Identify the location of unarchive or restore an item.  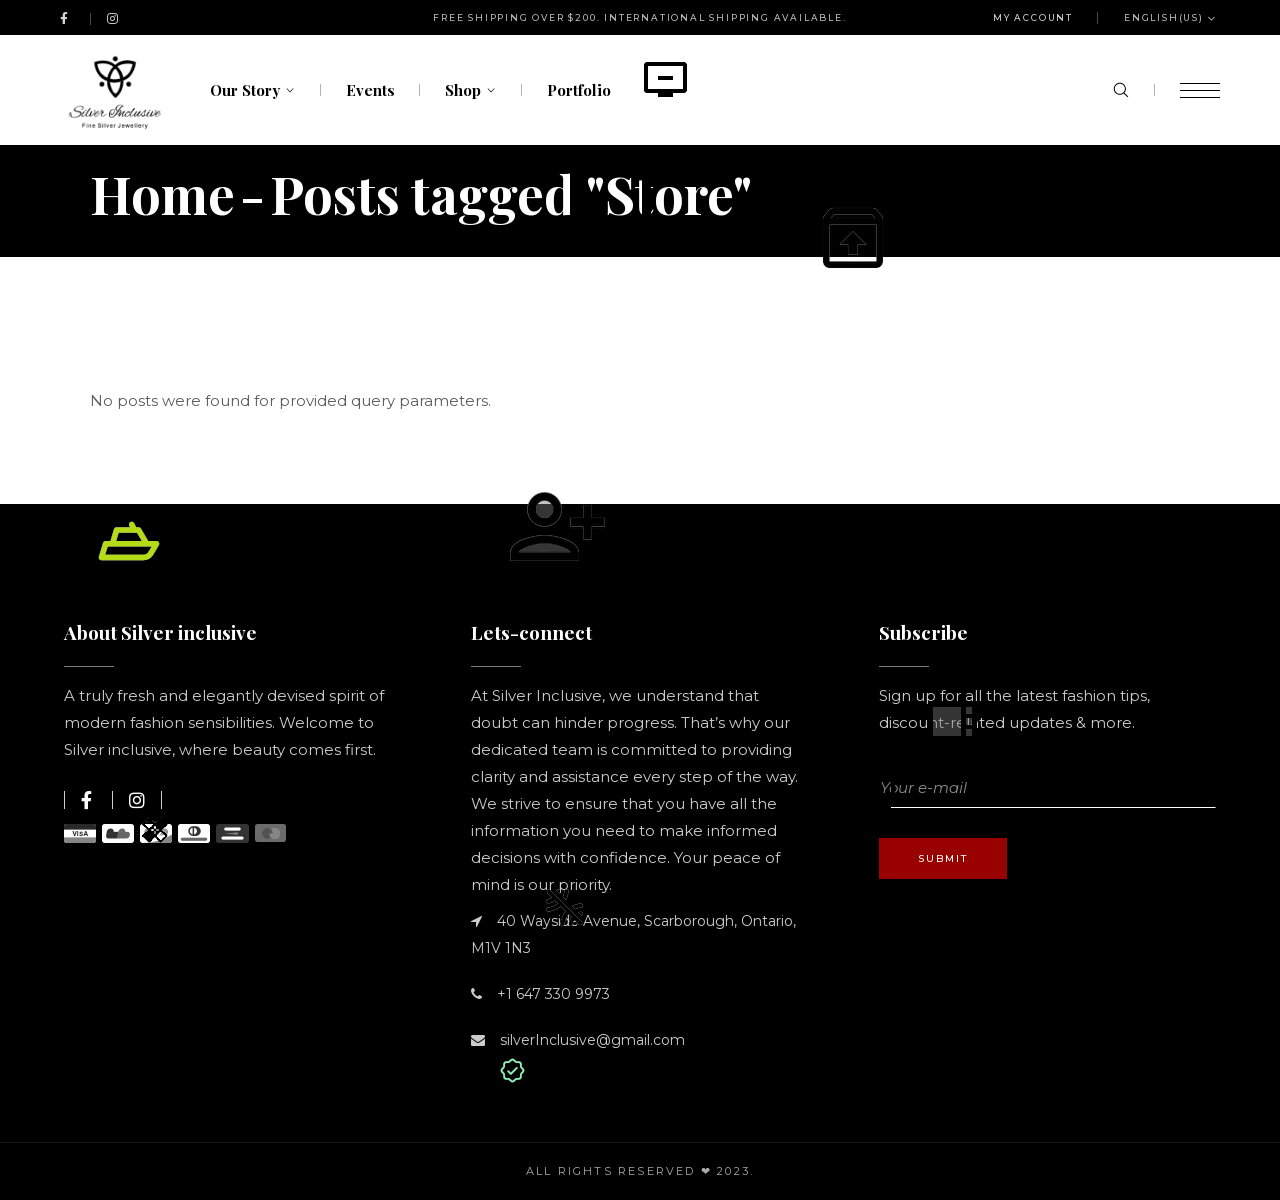
(853, 238).